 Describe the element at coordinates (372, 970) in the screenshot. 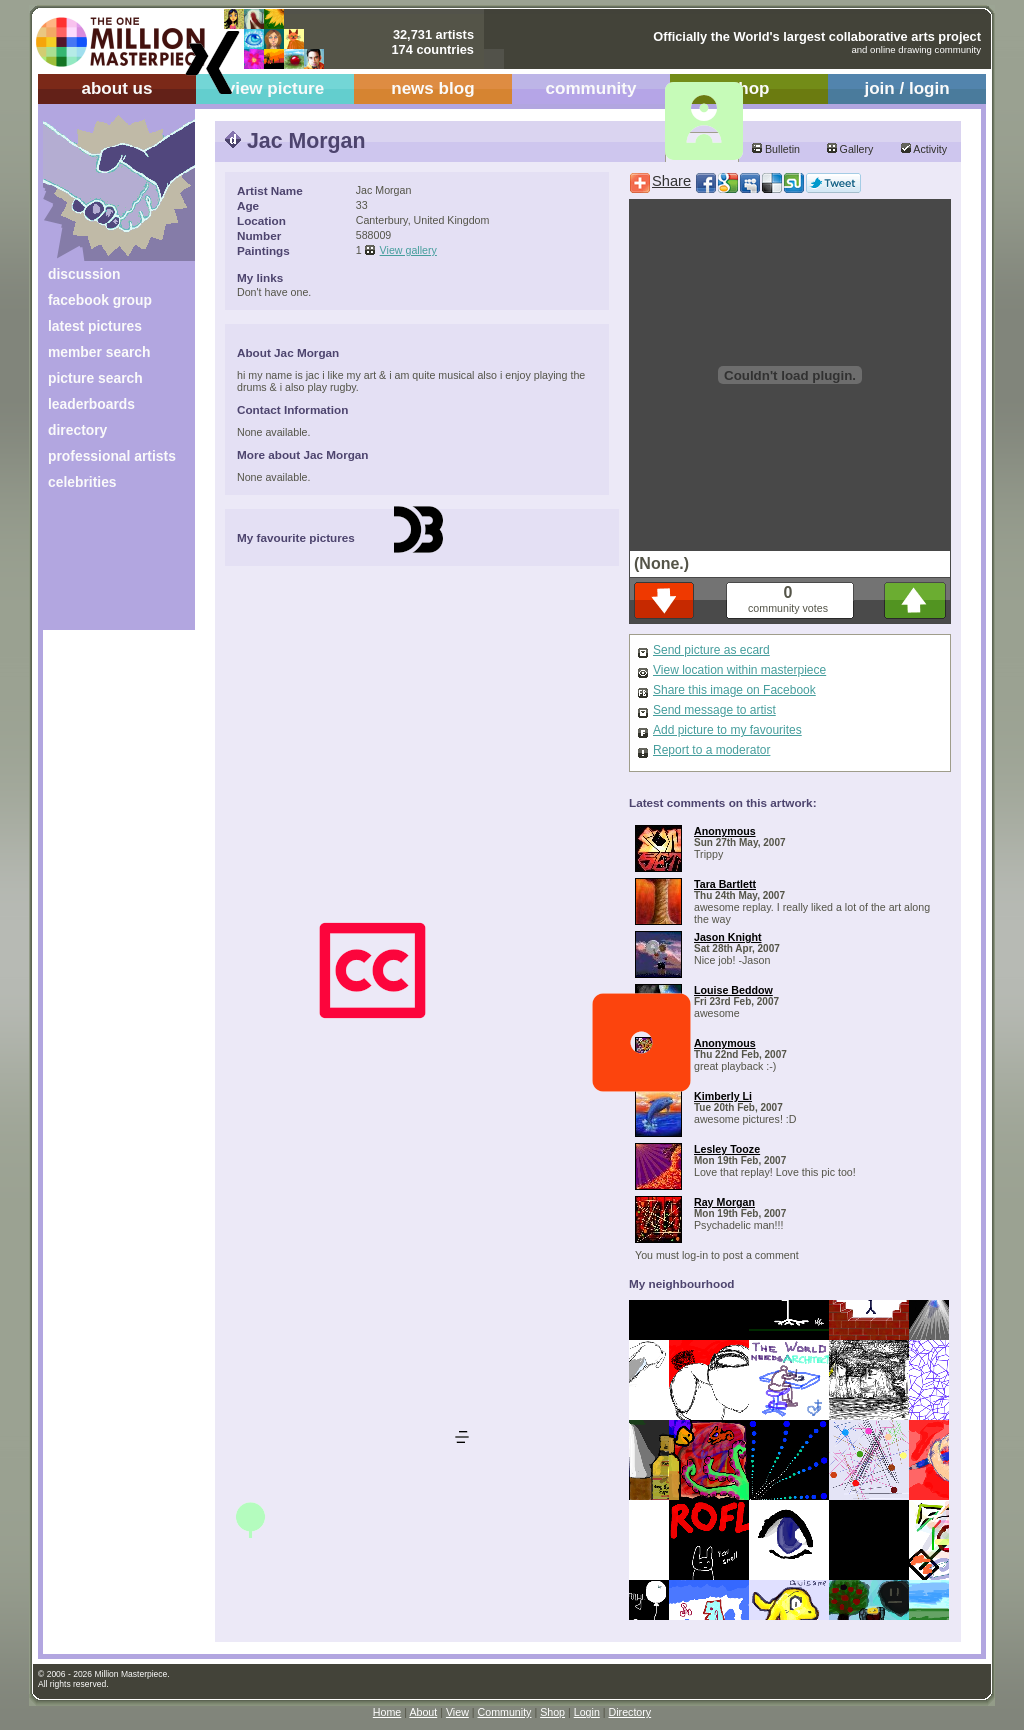

I see `enable closed captions for video content` at that location.